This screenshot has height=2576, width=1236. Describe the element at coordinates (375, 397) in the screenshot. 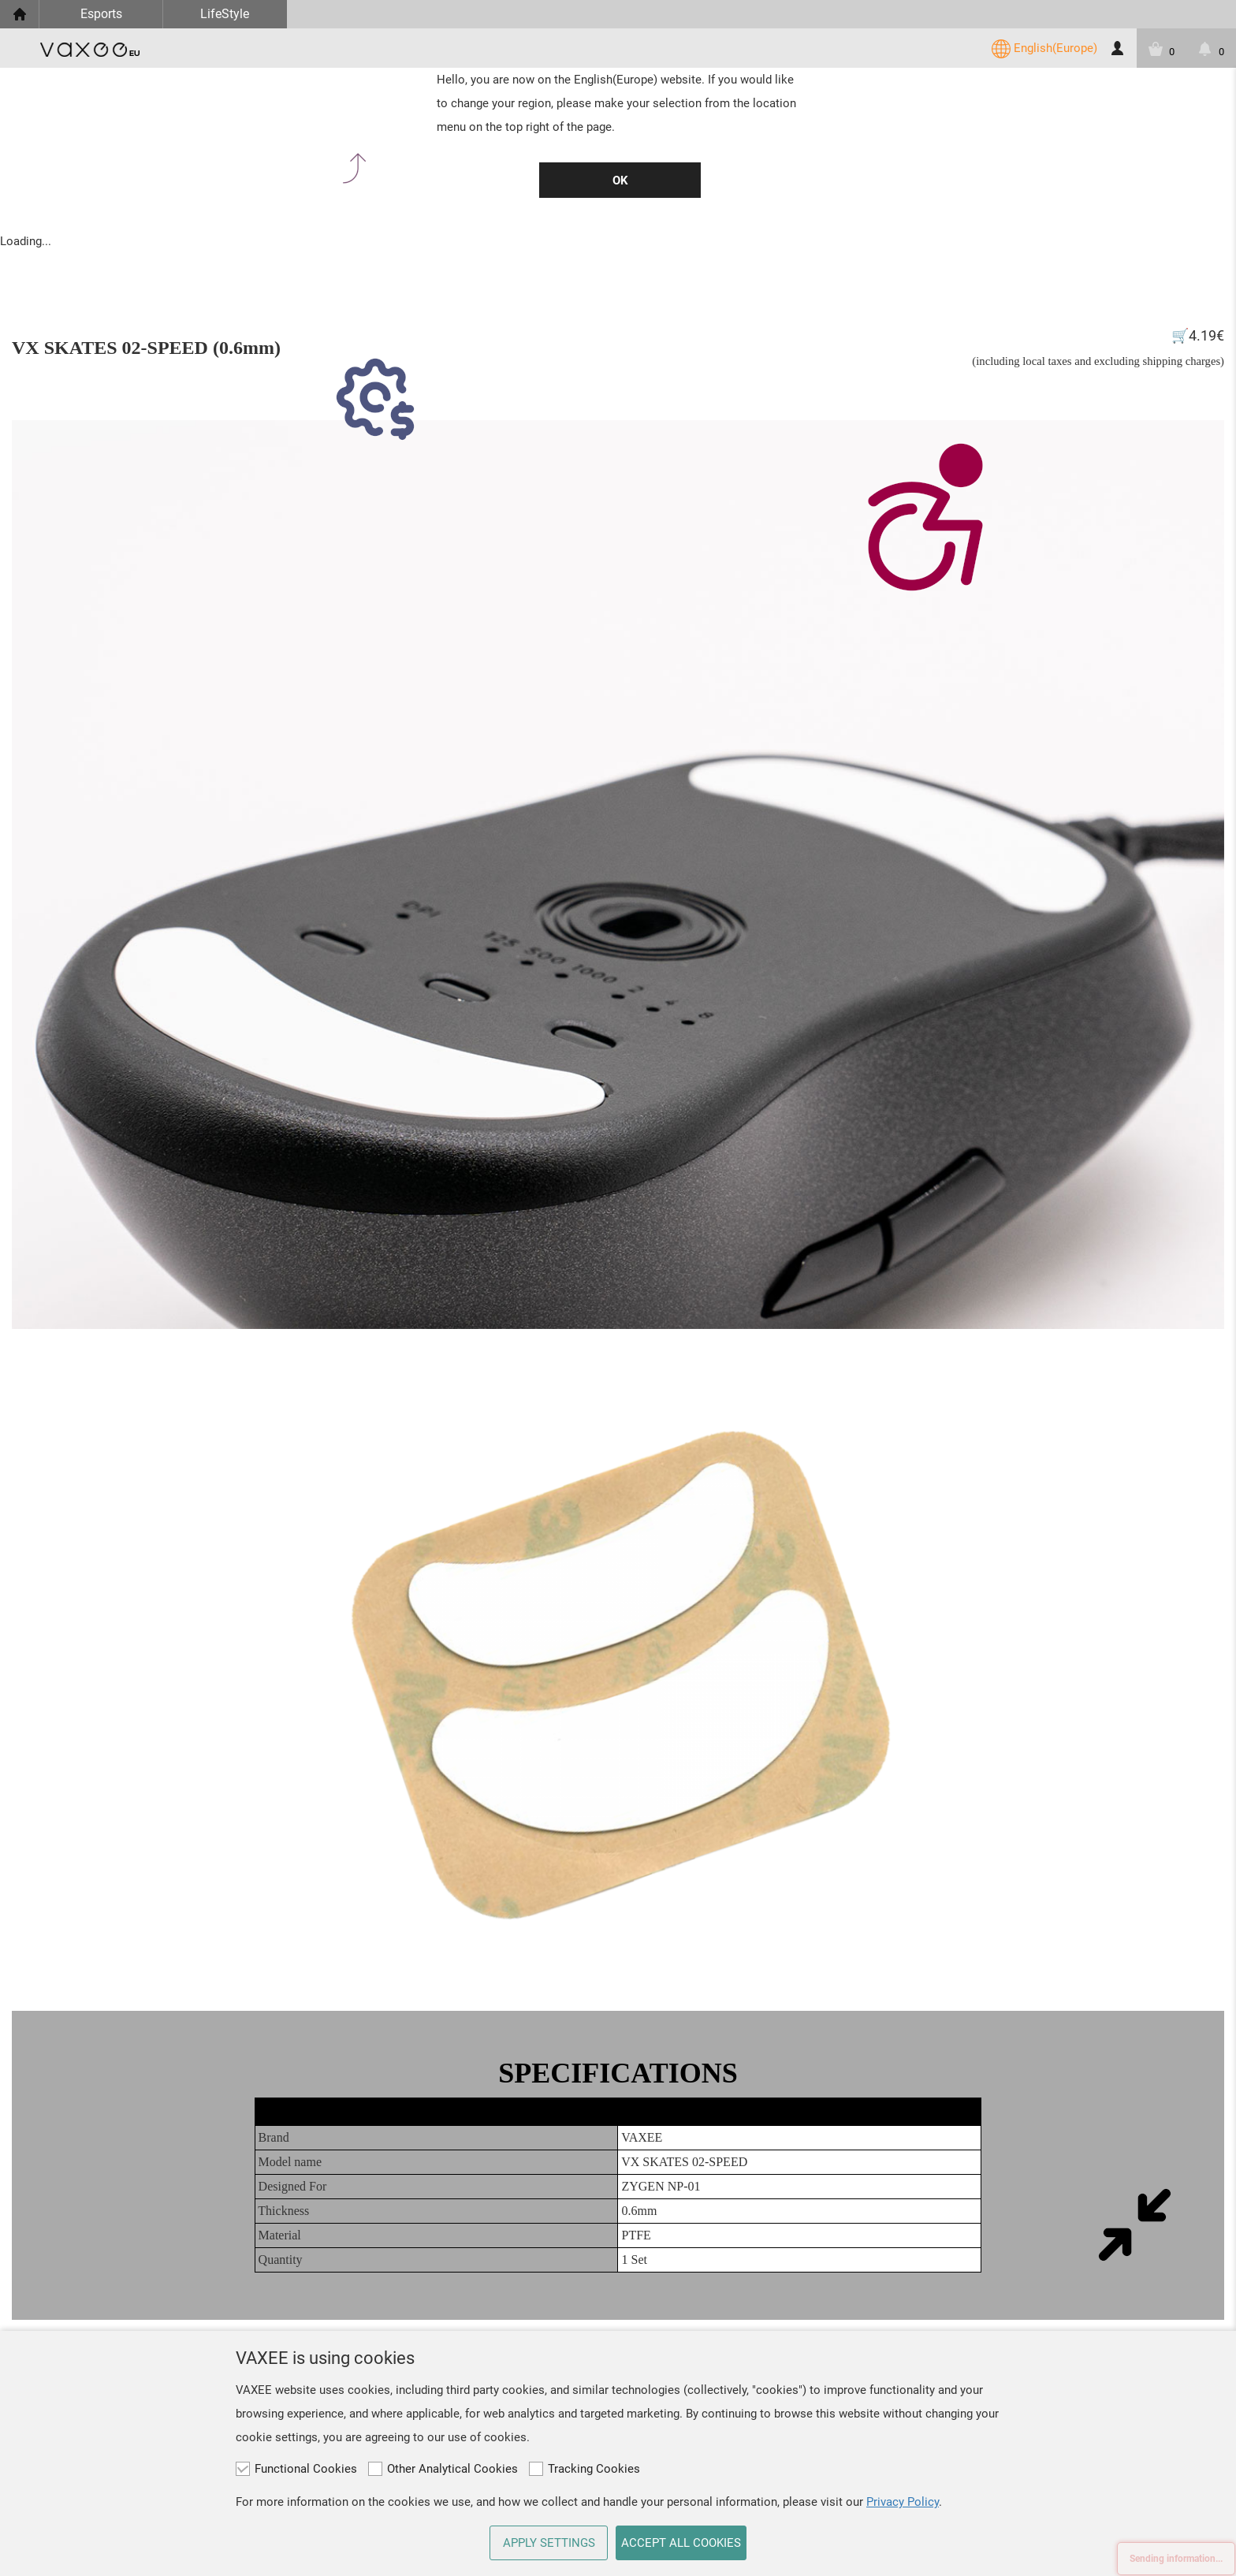

I see `access payment or billing settings` at that location.